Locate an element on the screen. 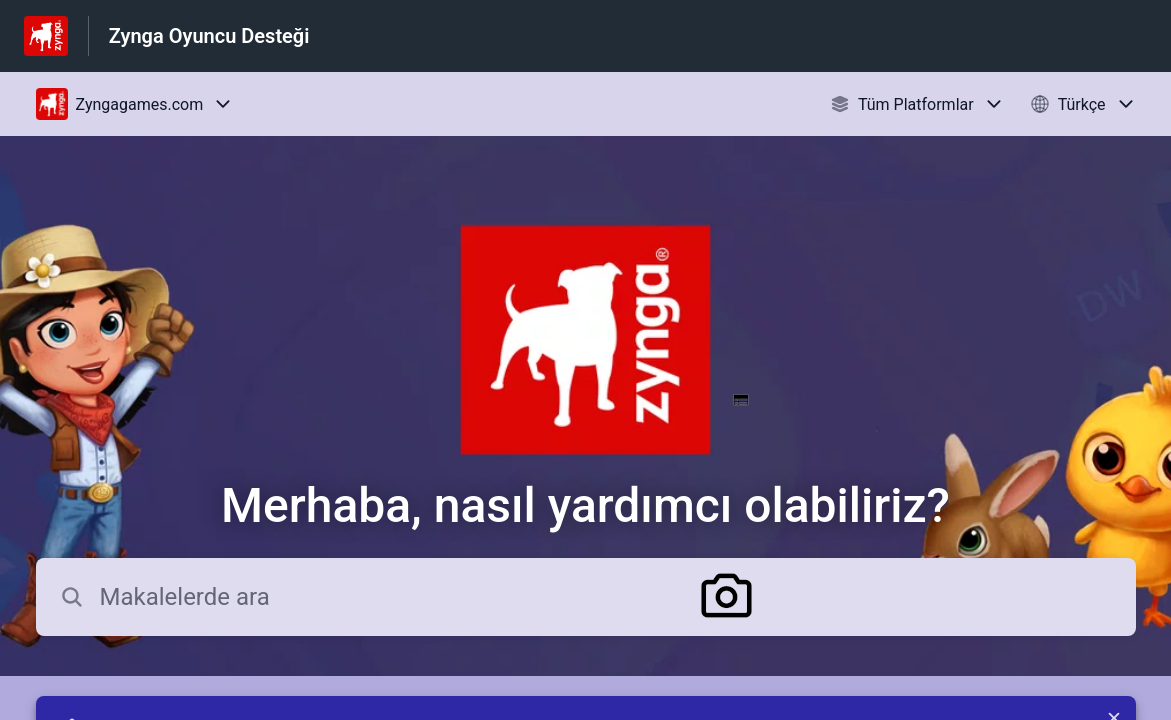 This screenshot has height=720, width=1171. take a photo is located at coordinates (726, 595).